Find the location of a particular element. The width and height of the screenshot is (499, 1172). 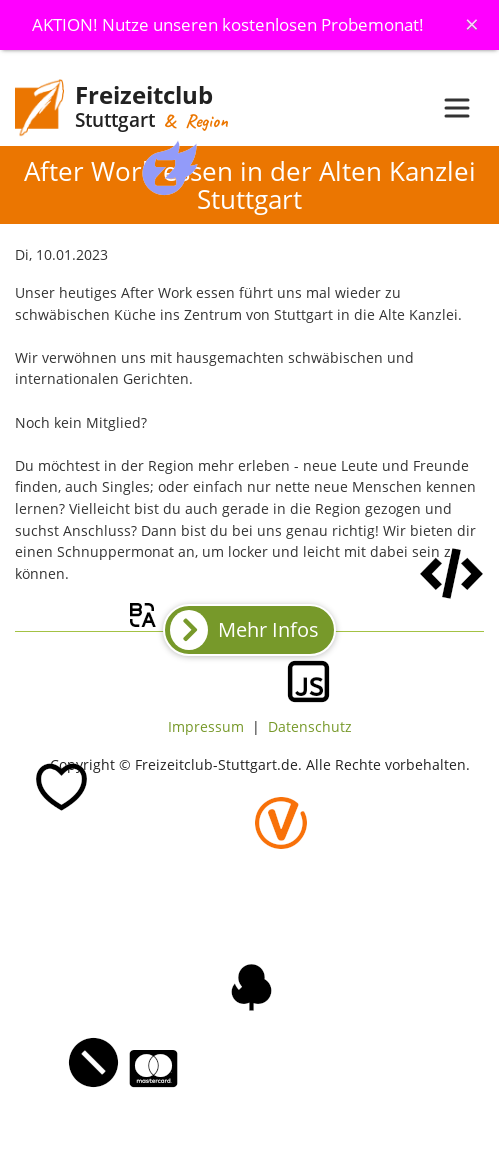

visit ZCOOL design community is located at coordinates (170, 168).